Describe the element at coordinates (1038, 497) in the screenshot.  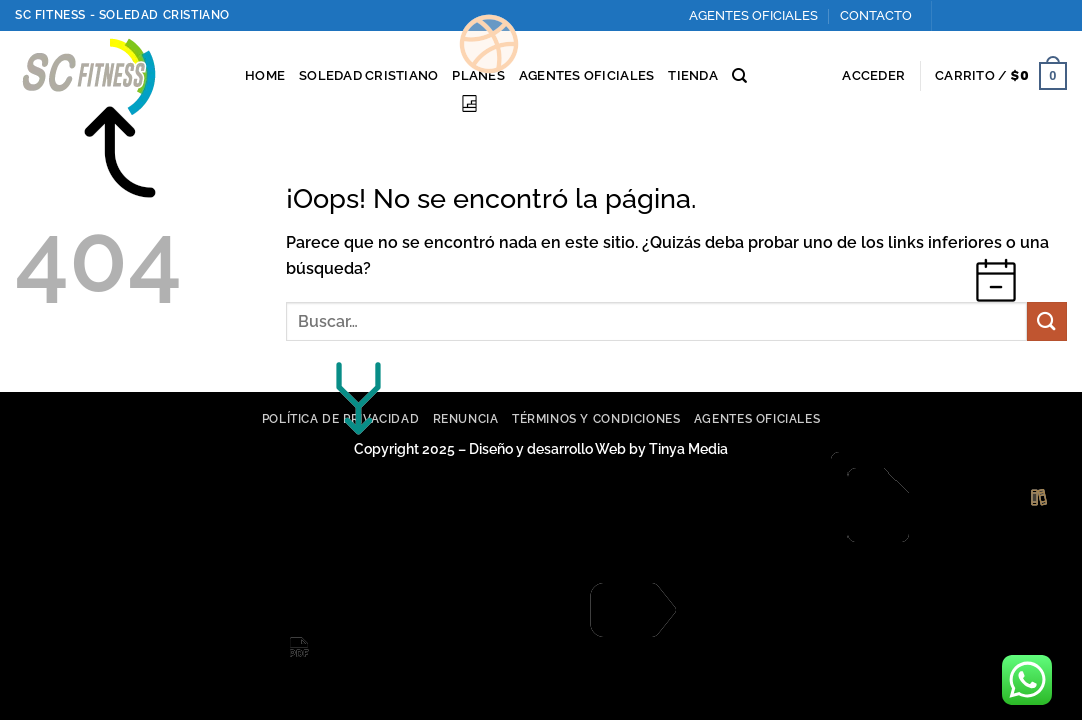
I see `access your library or book collection` at that location.